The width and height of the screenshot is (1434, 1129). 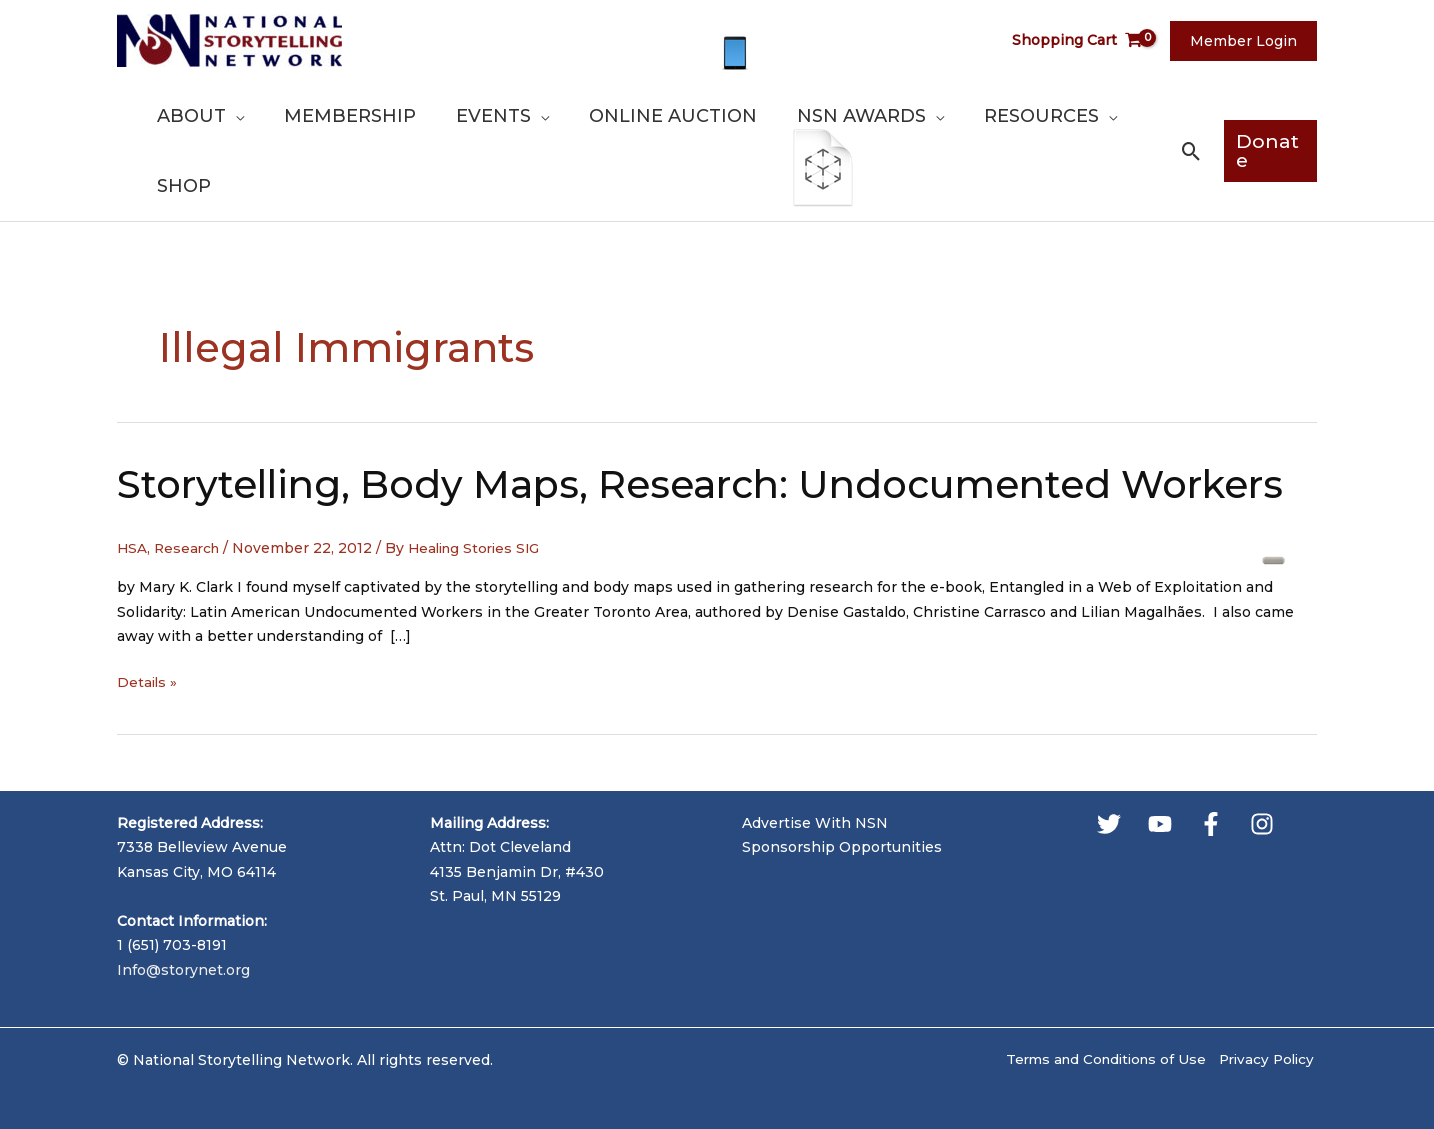 What do you see at coordinates (1273, 560) in the screenshot?
I see `bluetooth speaker device detected` at bounding box center [1273, 560].